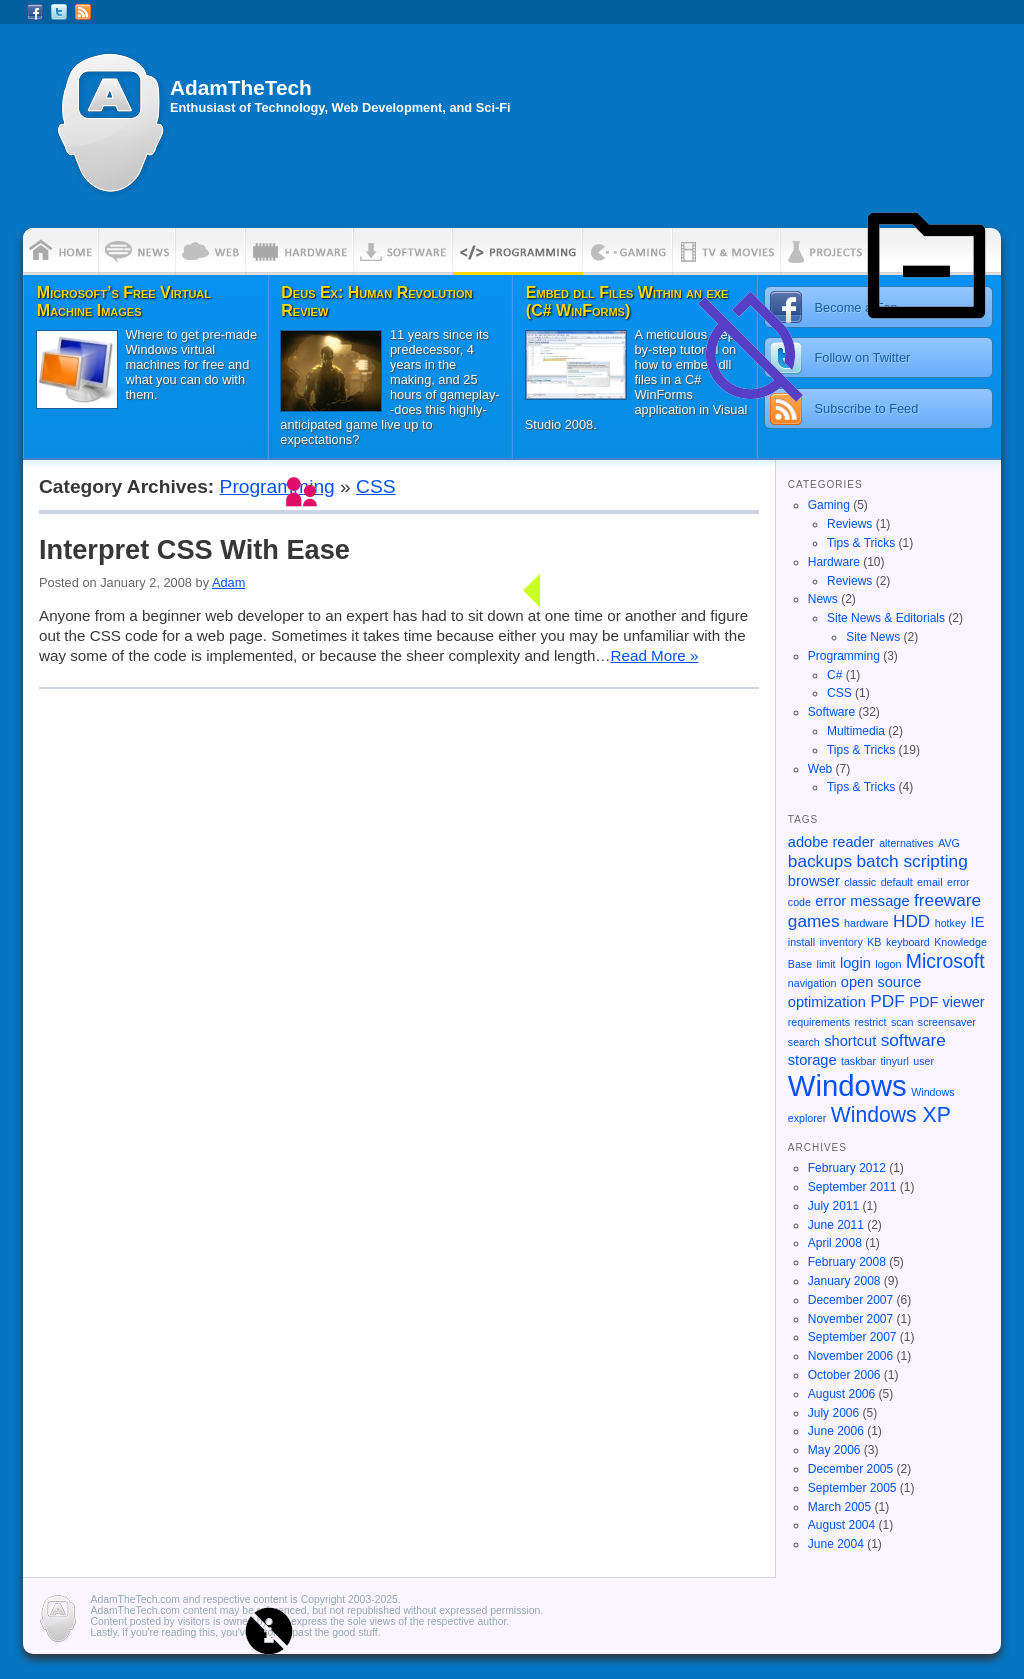 Image resolution: width=1024 pixels, height=1679 pixels. I want to click on information or help is unavailable, so click(269, 1631).